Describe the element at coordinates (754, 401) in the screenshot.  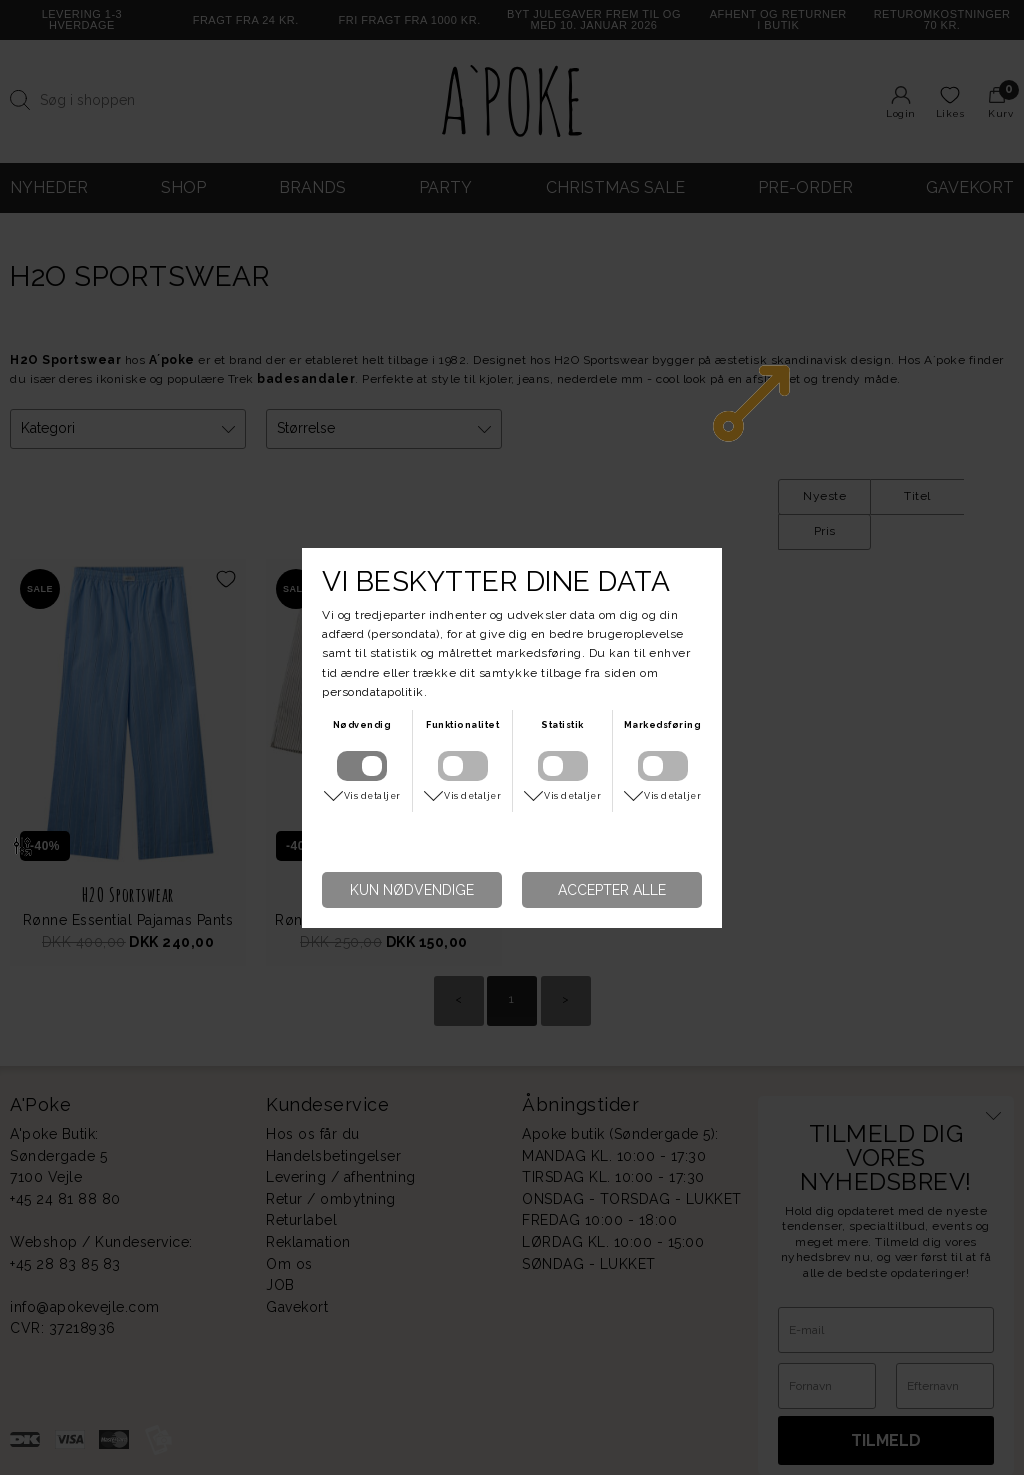
I see `open link in new tab or window` at that location.